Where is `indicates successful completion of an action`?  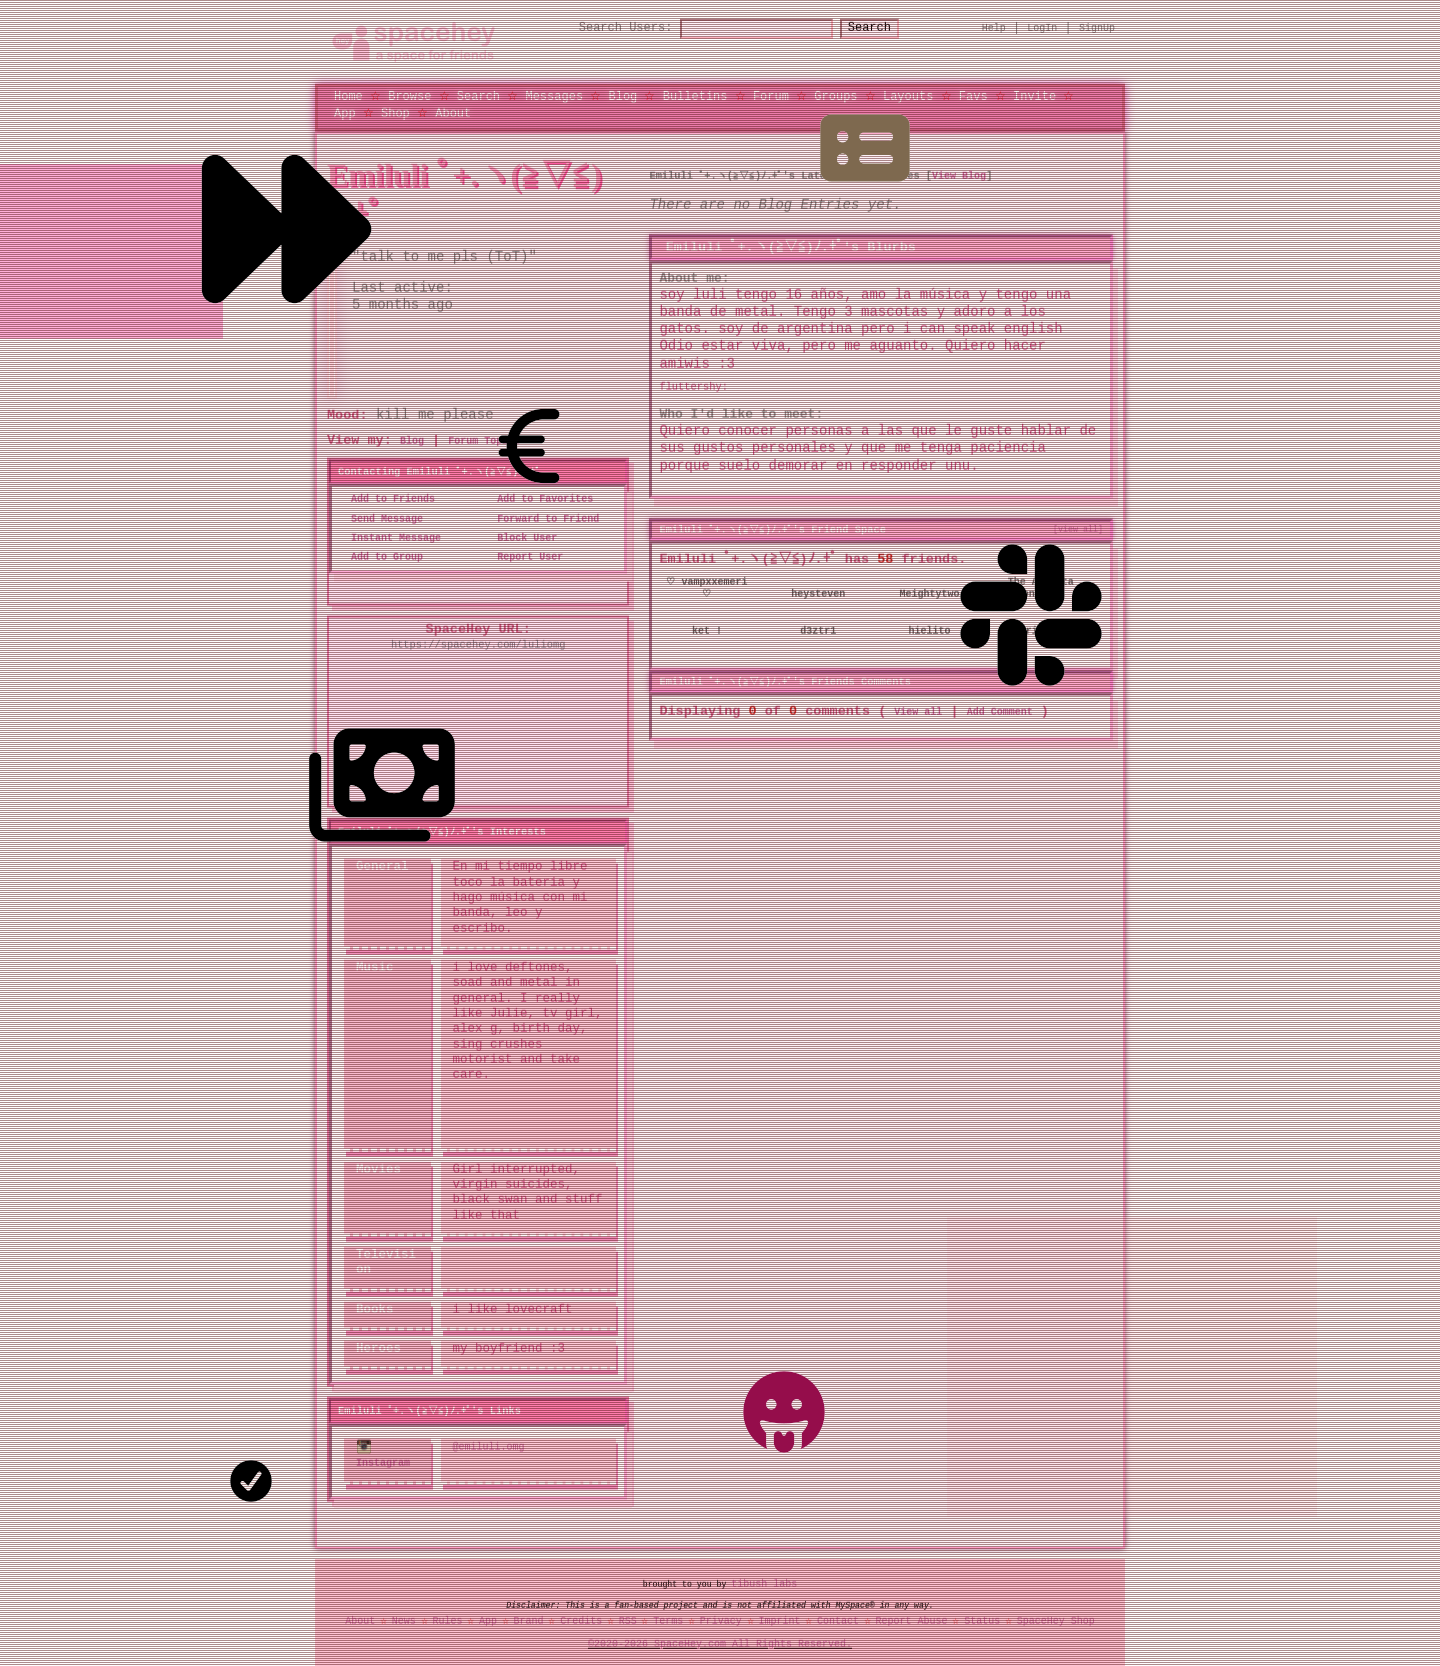 indicates successful completion of an action is located at coordinates (251, 1481).